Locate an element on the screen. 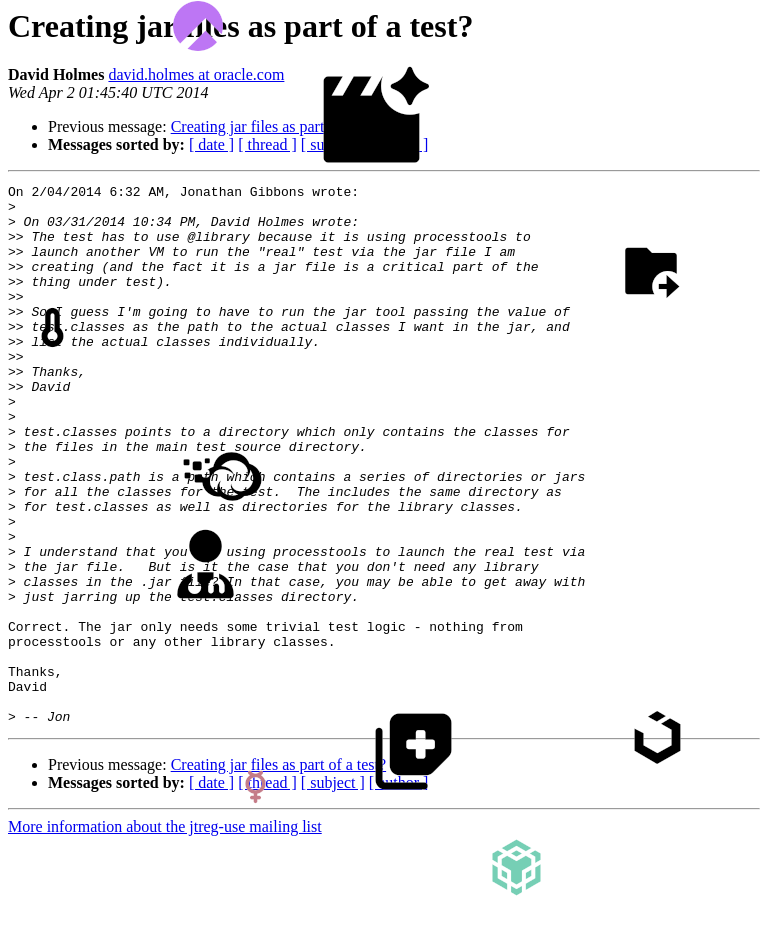 The image size is (768, 952). access medical records or notes is located at coordinates (413, 751).